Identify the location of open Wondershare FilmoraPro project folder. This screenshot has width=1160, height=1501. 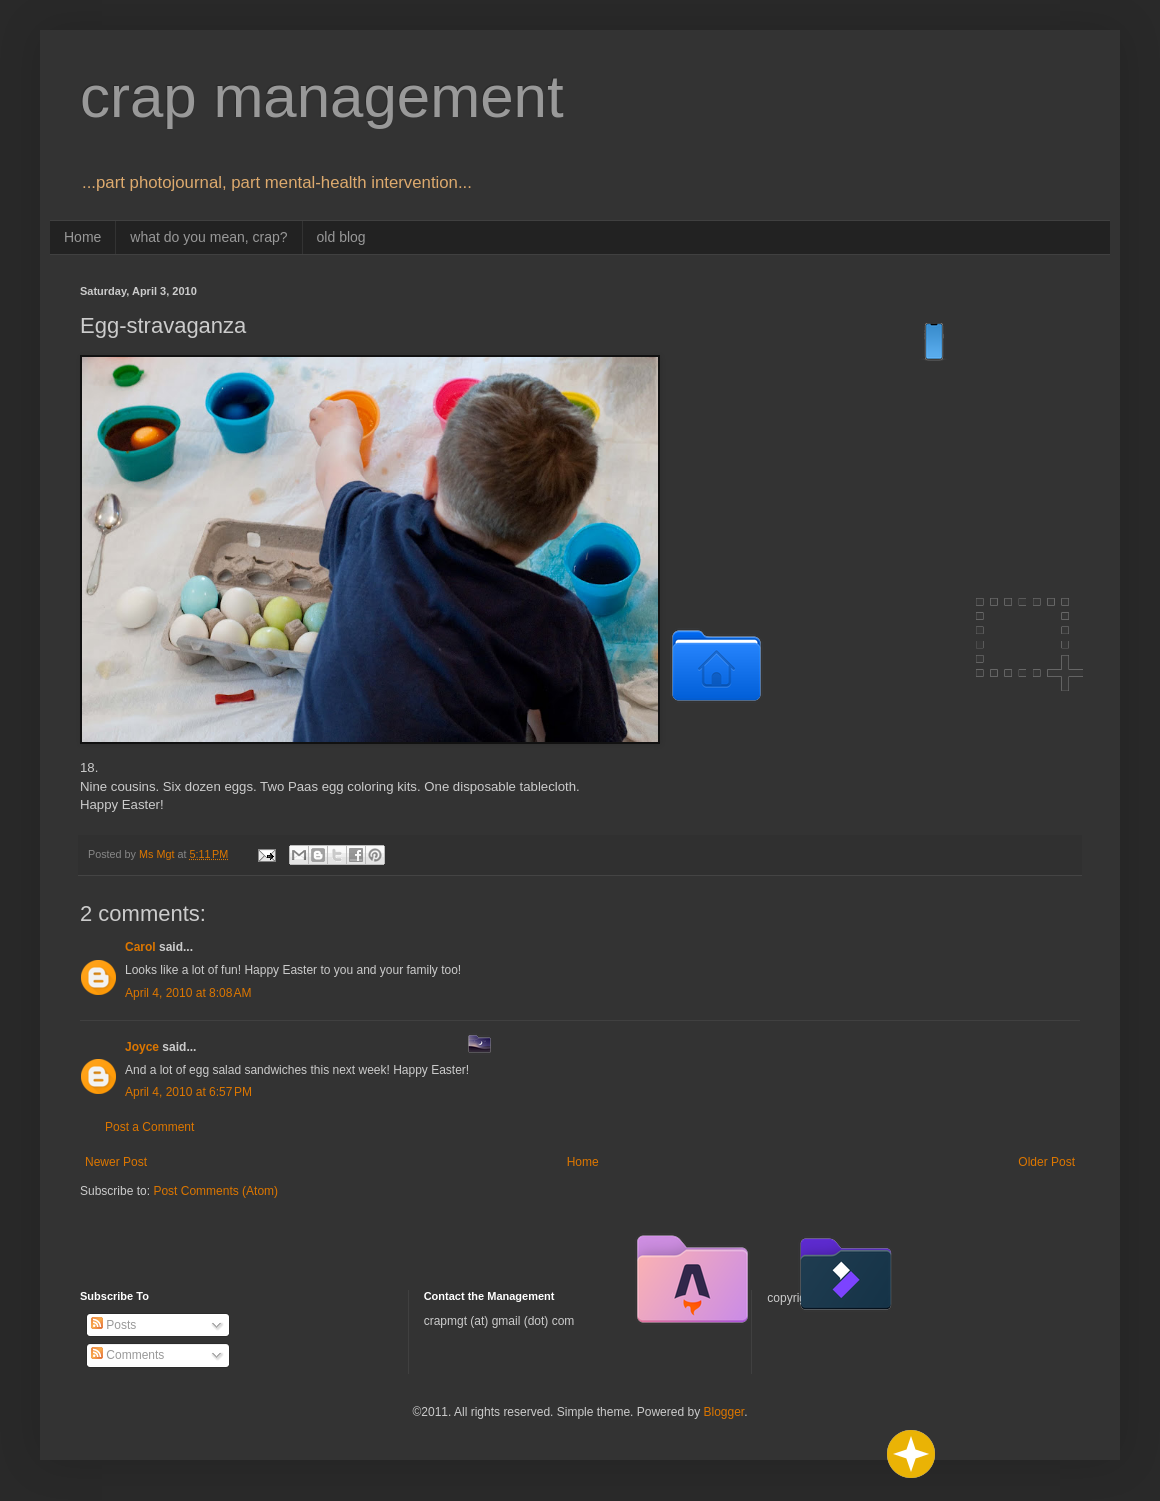
(845, 1276).